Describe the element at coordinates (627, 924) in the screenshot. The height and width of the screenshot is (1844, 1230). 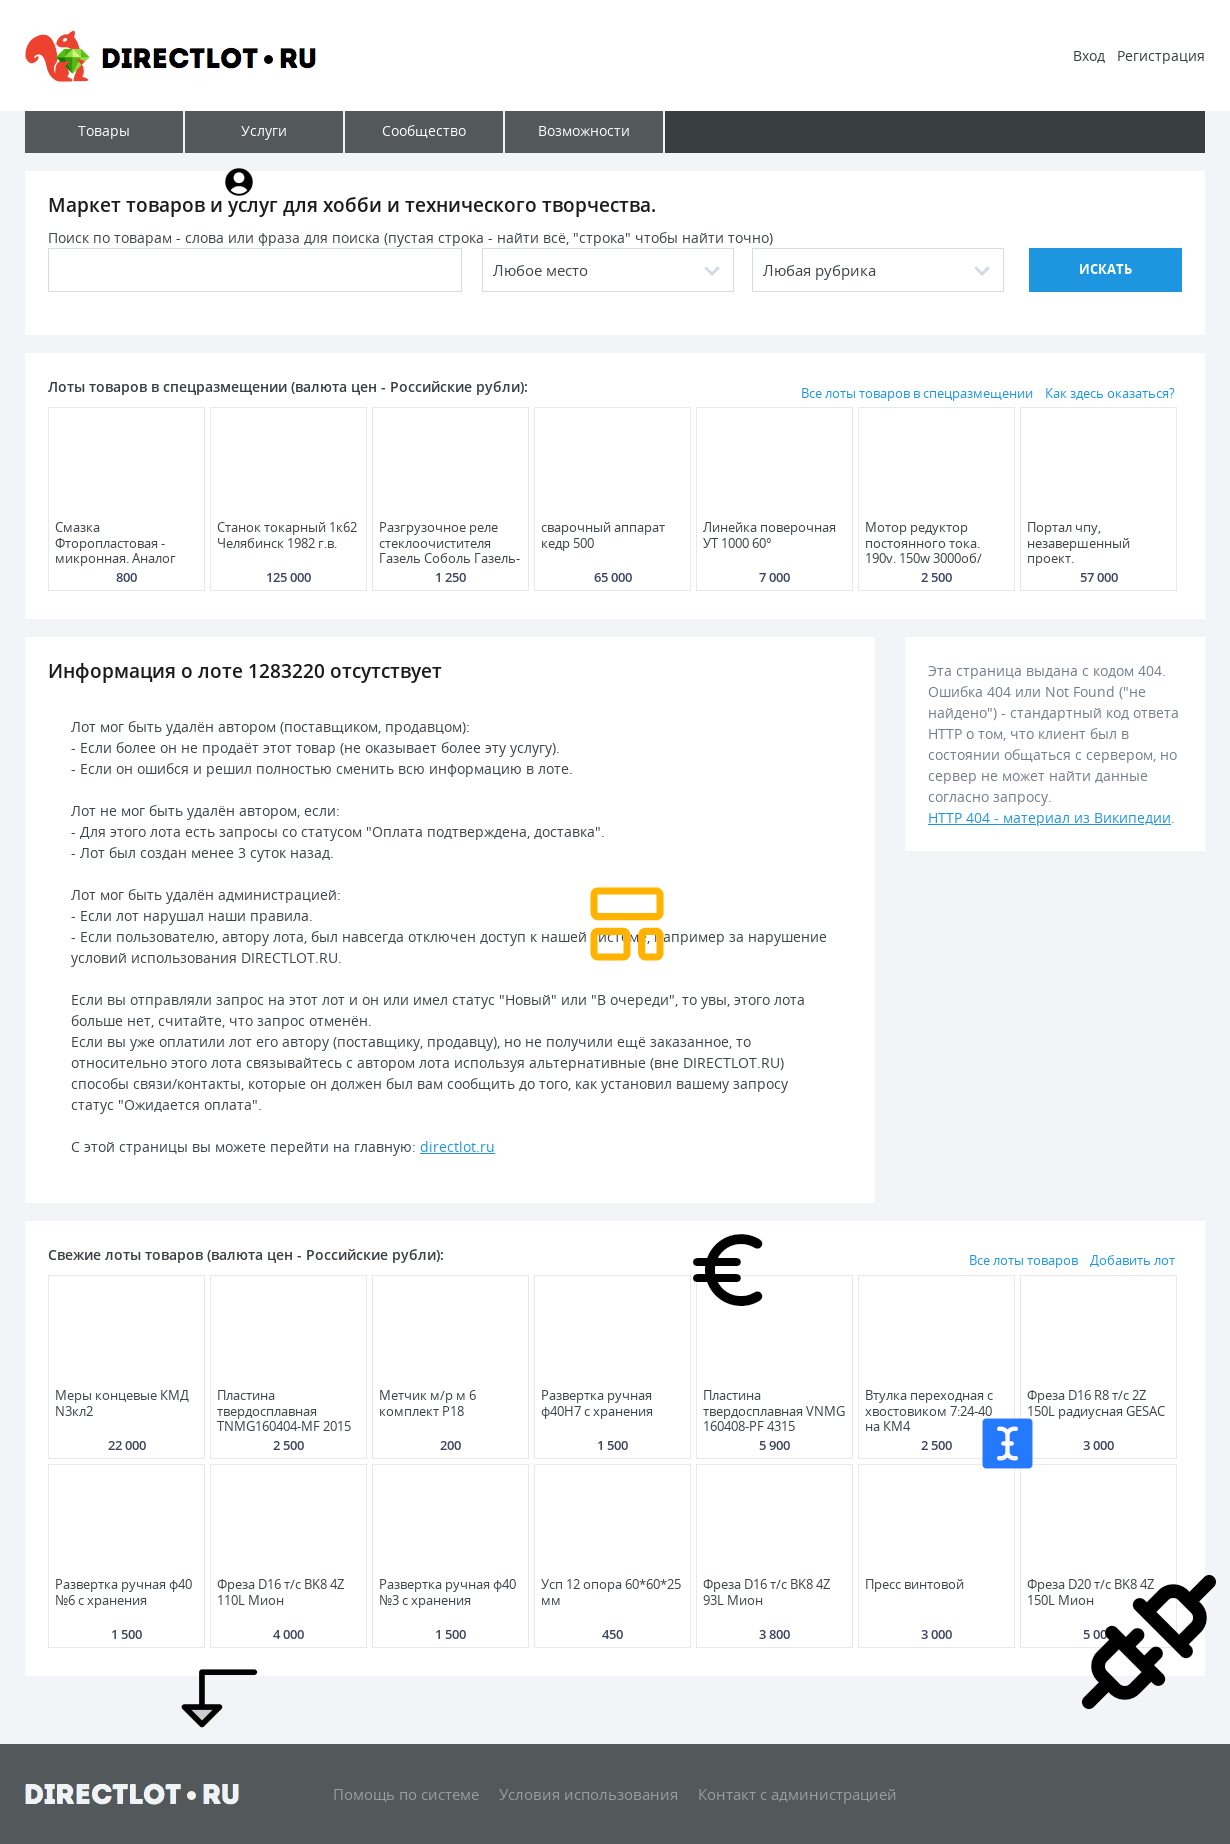
I see `select a page layout template` at that location.